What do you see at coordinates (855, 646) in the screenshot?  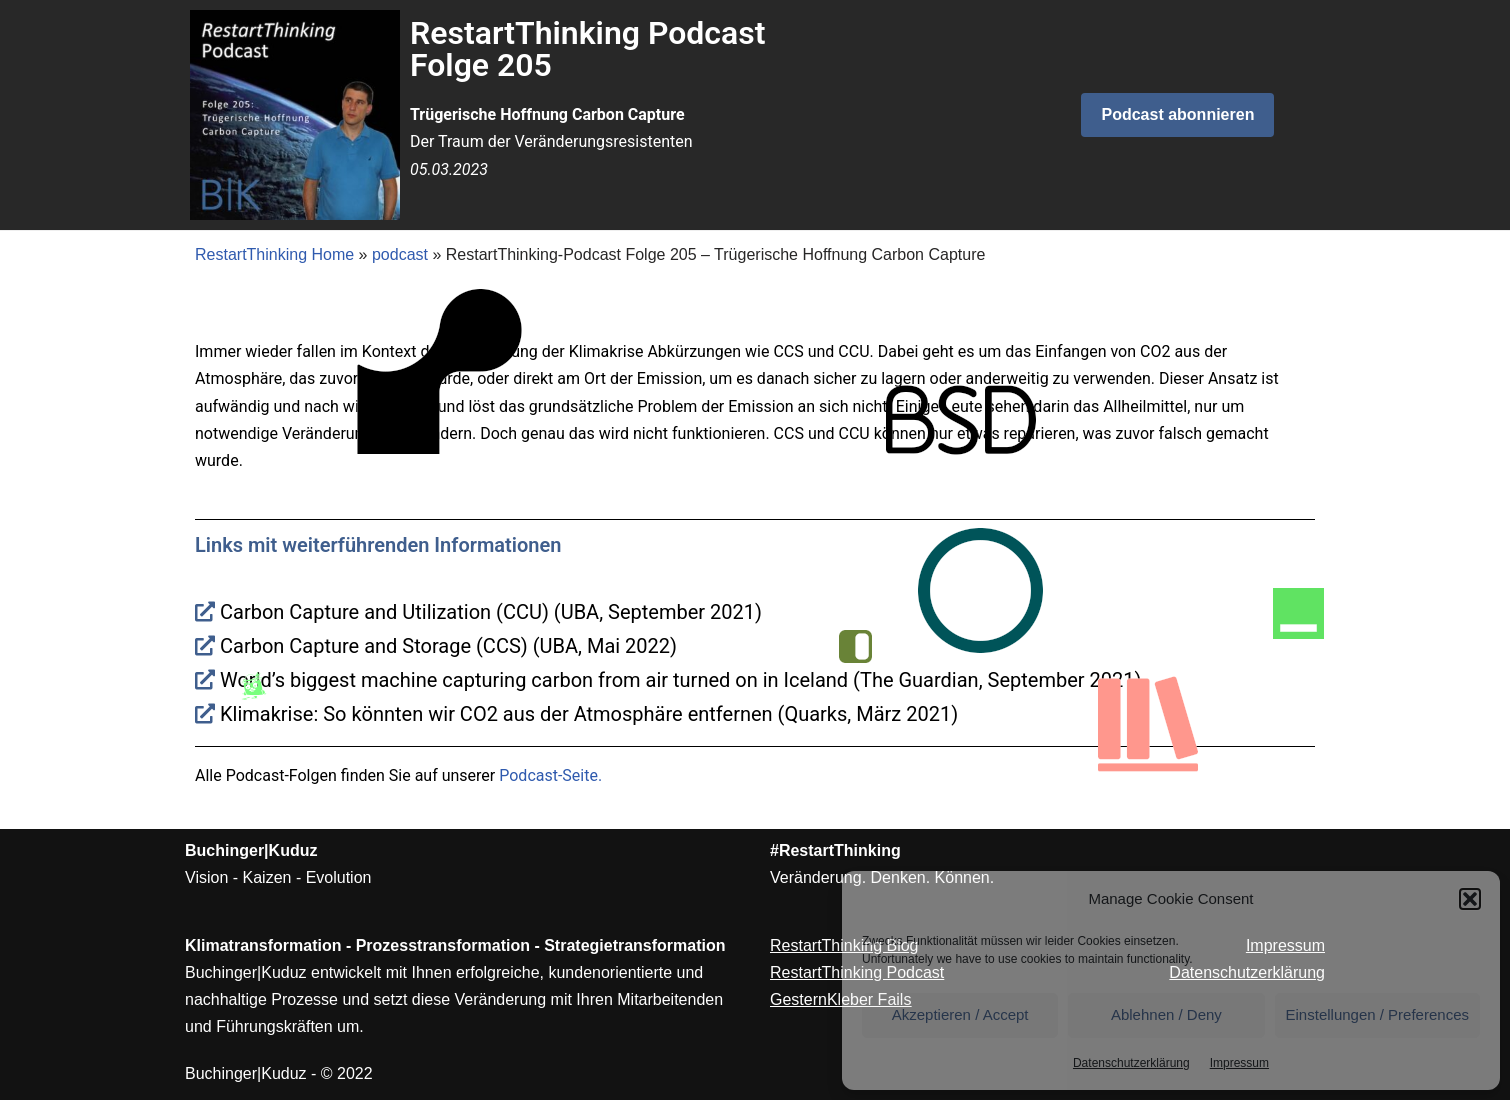 I see `open Fig terminal autocomplete app` at bounding box center [855, 646].